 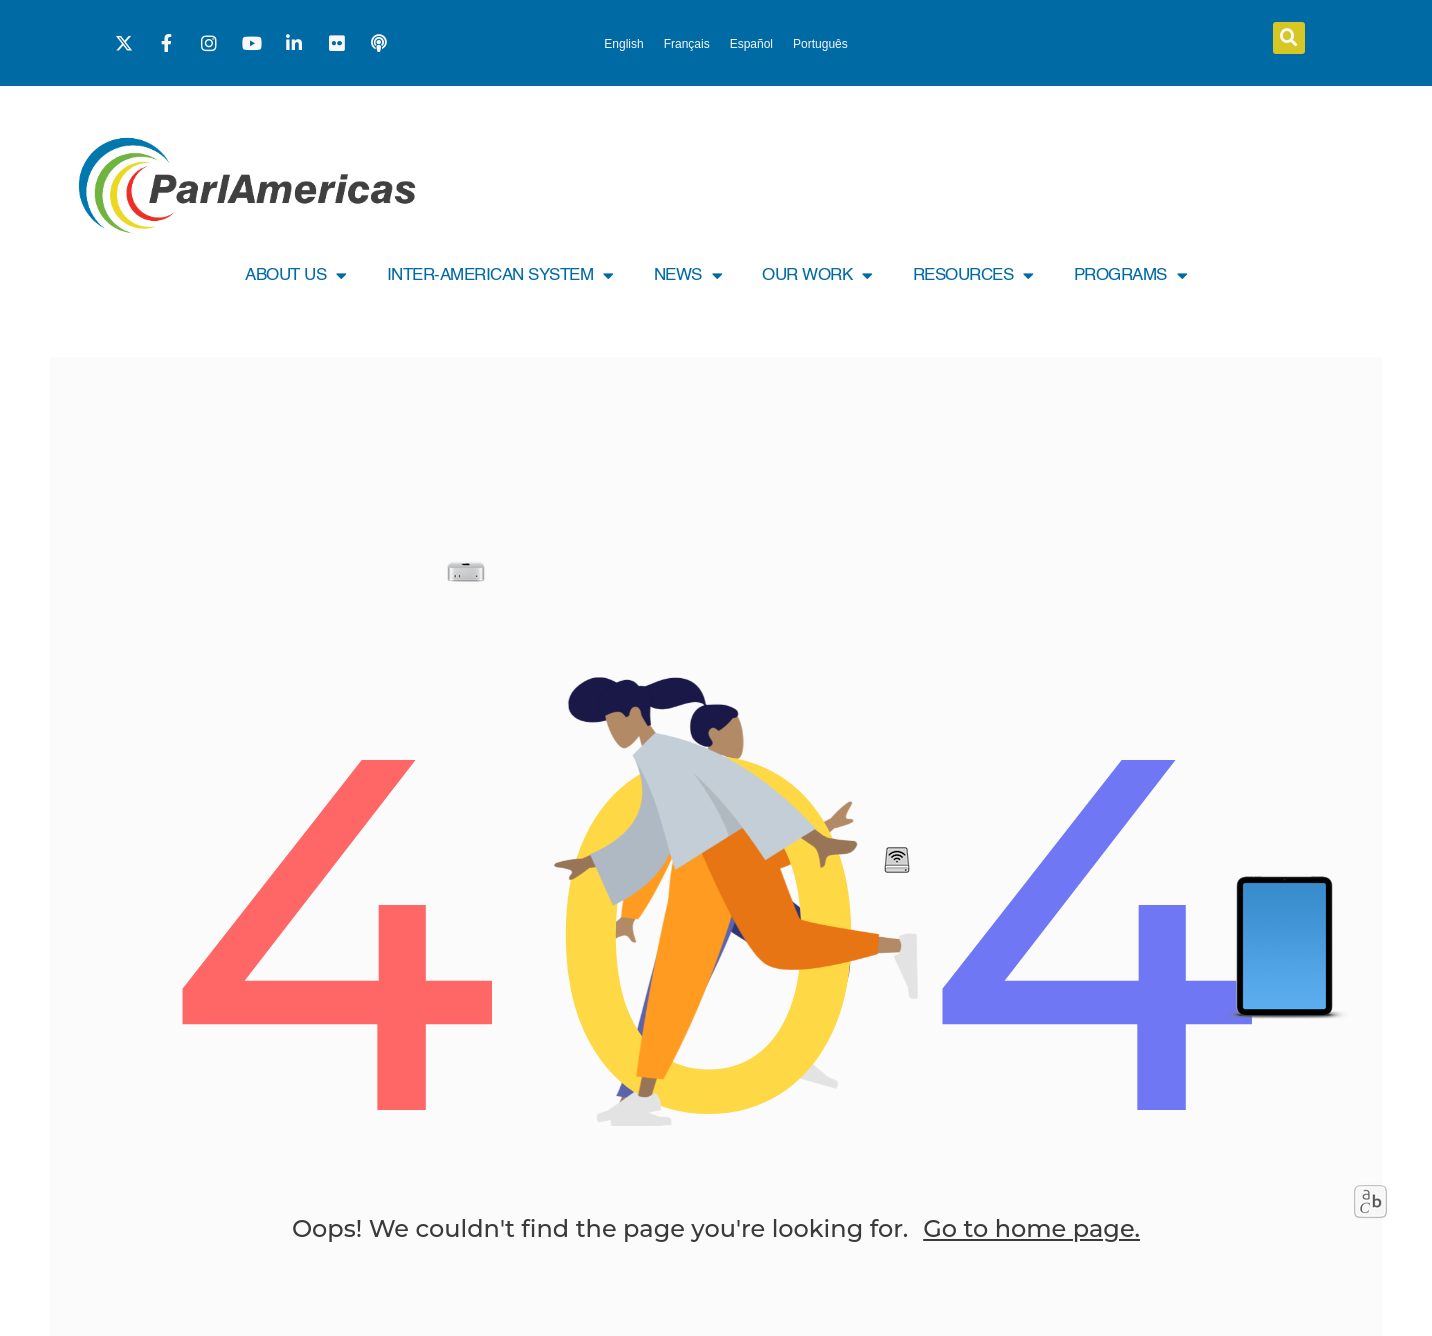 I want to click on access font and typography settings, so click(x=1370, y=1201).